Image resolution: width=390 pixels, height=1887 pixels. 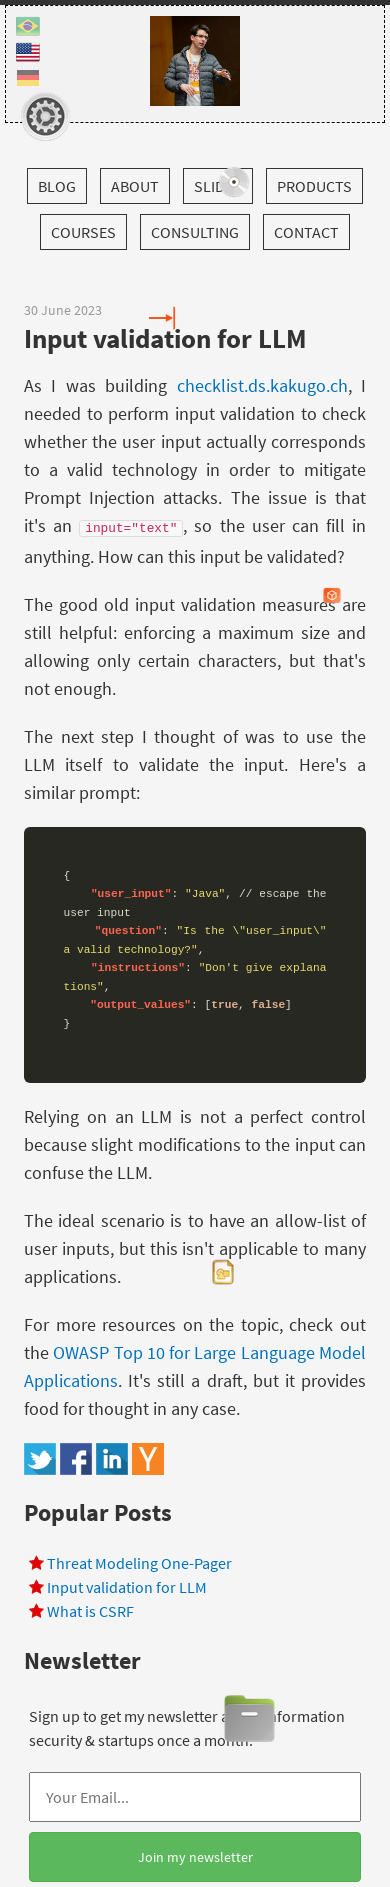 I want to click on open a 3D model file in STL binary format, so click(x=332, y=595).